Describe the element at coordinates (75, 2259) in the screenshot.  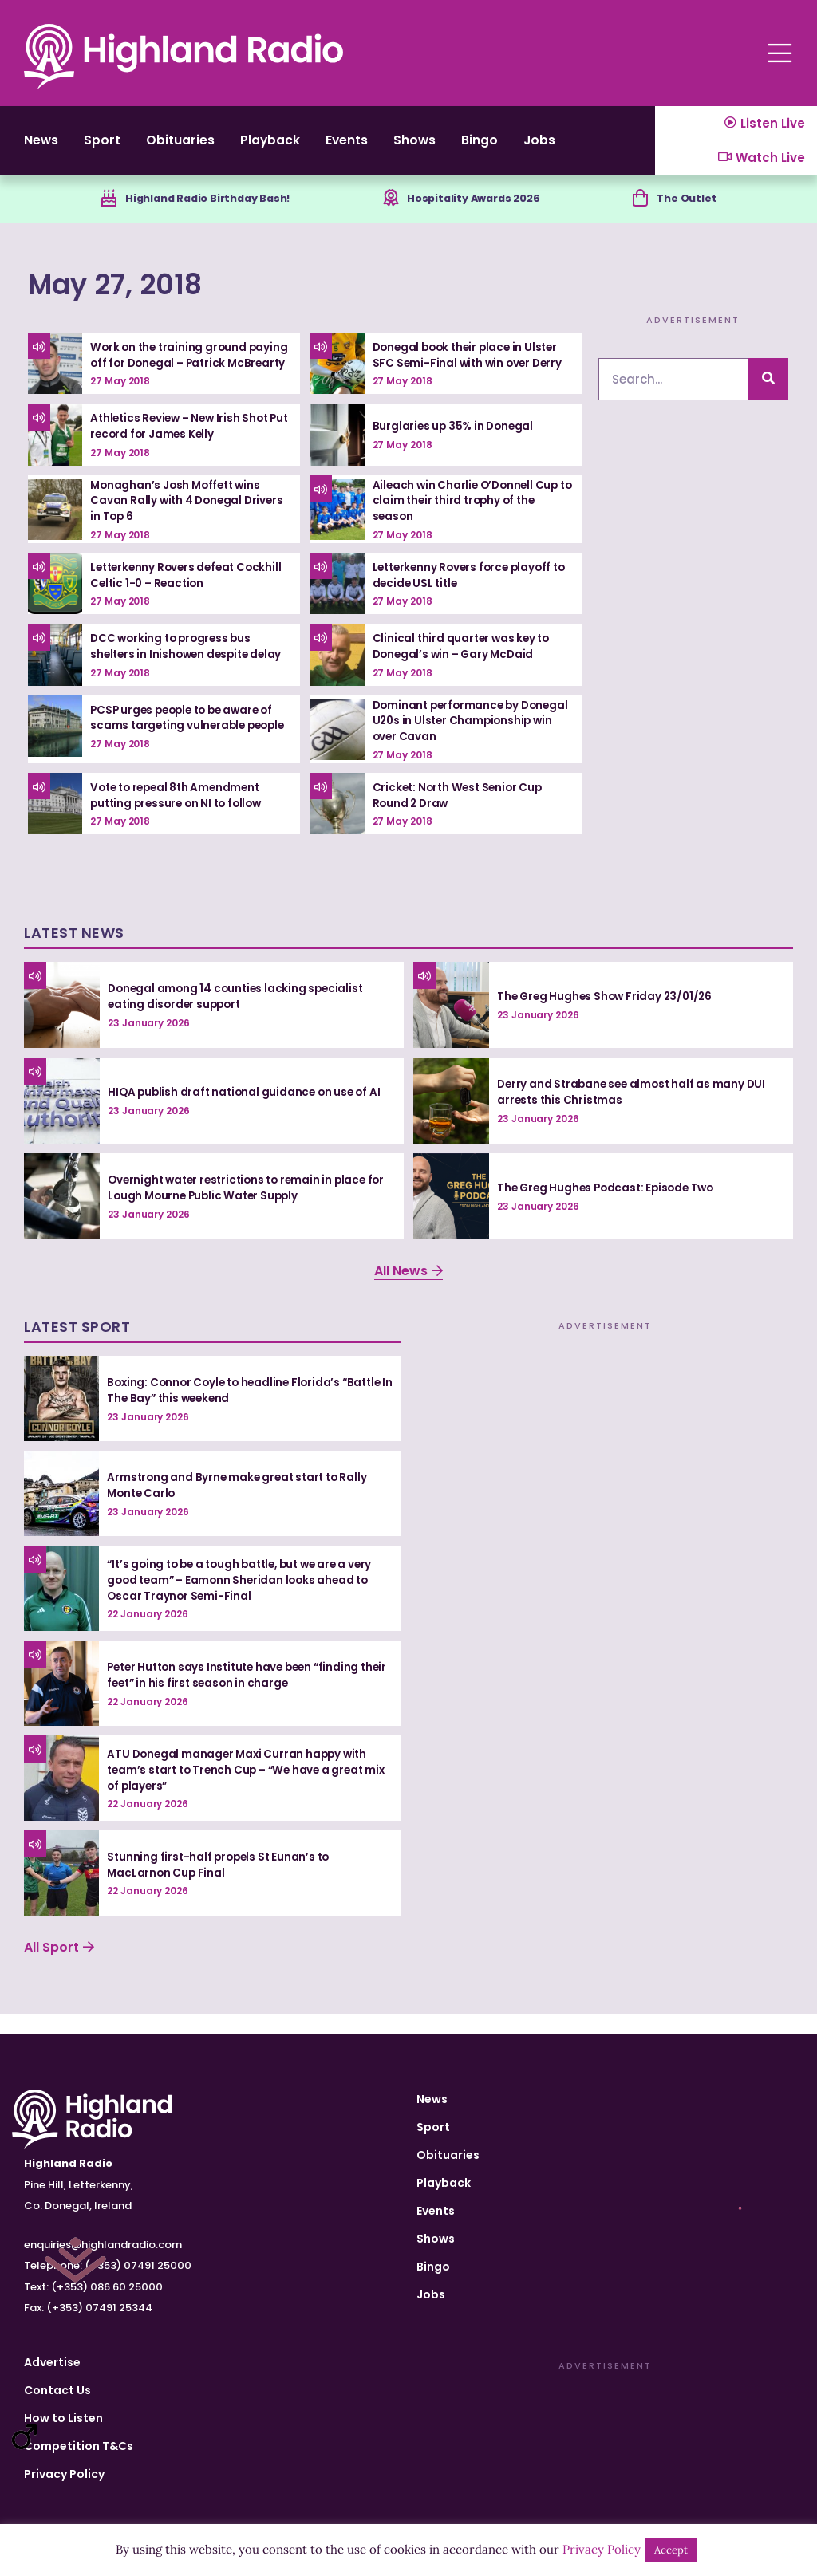
I see `juejin developer community logo` at that location.